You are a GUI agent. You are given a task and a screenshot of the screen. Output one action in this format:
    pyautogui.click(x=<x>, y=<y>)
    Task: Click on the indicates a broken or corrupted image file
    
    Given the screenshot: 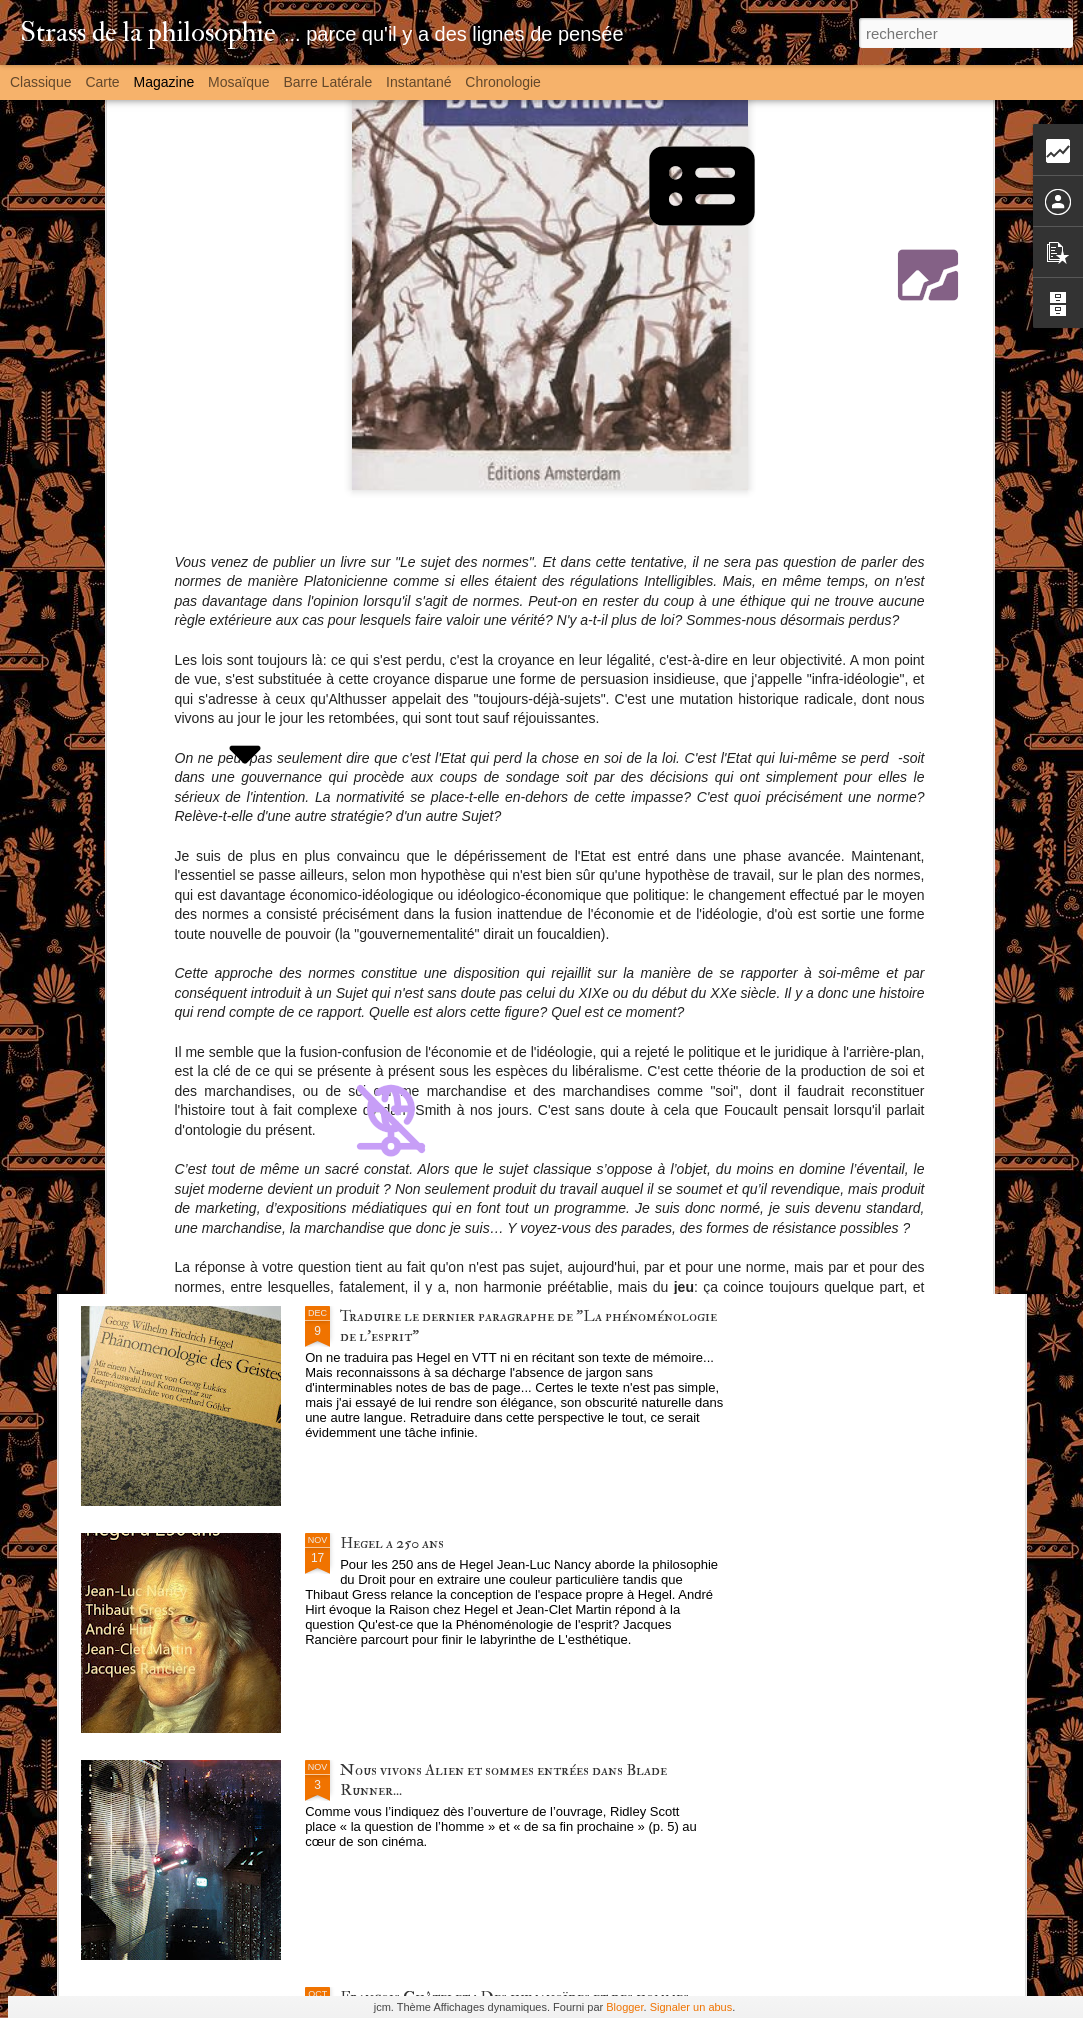 What is the action you would take?
    pyautogui.click(x=928, y=275)
    